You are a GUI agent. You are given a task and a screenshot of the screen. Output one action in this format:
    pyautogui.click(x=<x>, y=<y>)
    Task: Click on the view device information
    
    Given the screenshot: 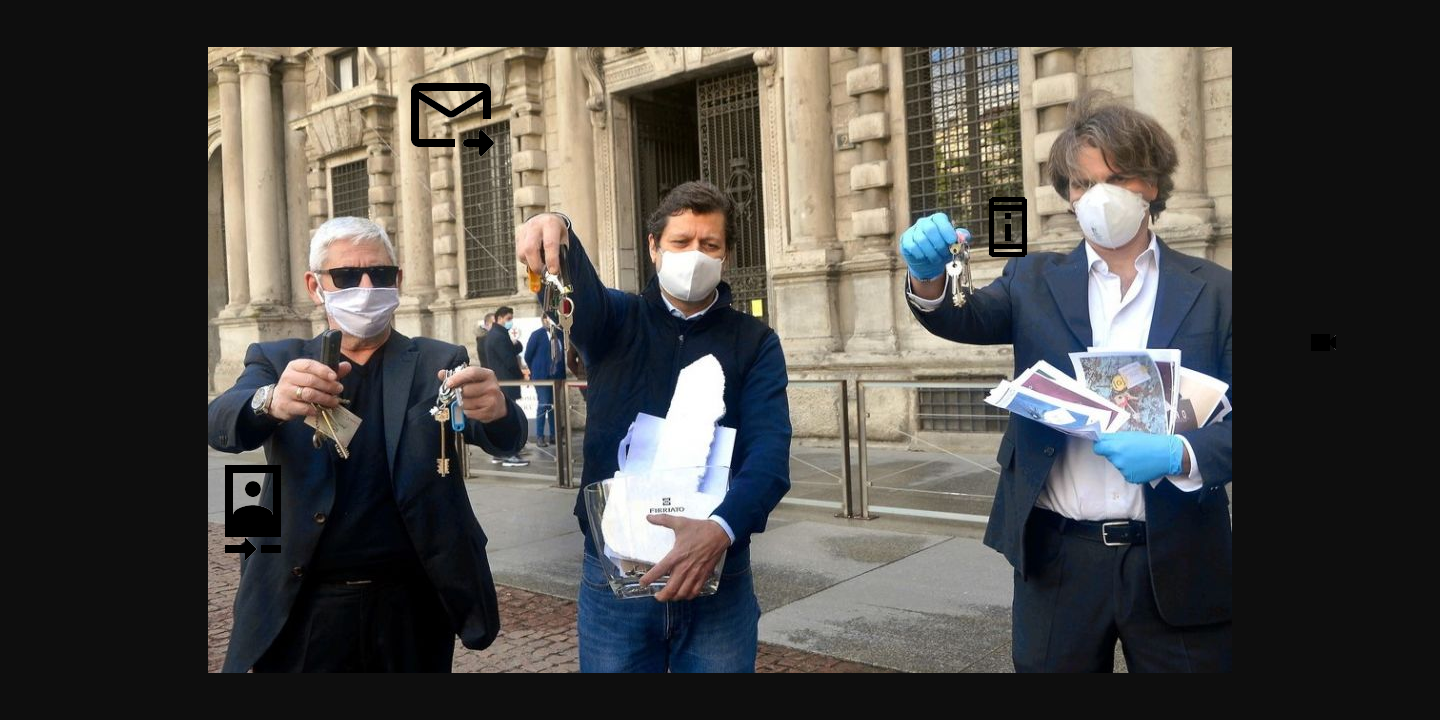 What is the action you would take?
    pyautogui.click(x=1008, y=227)
    